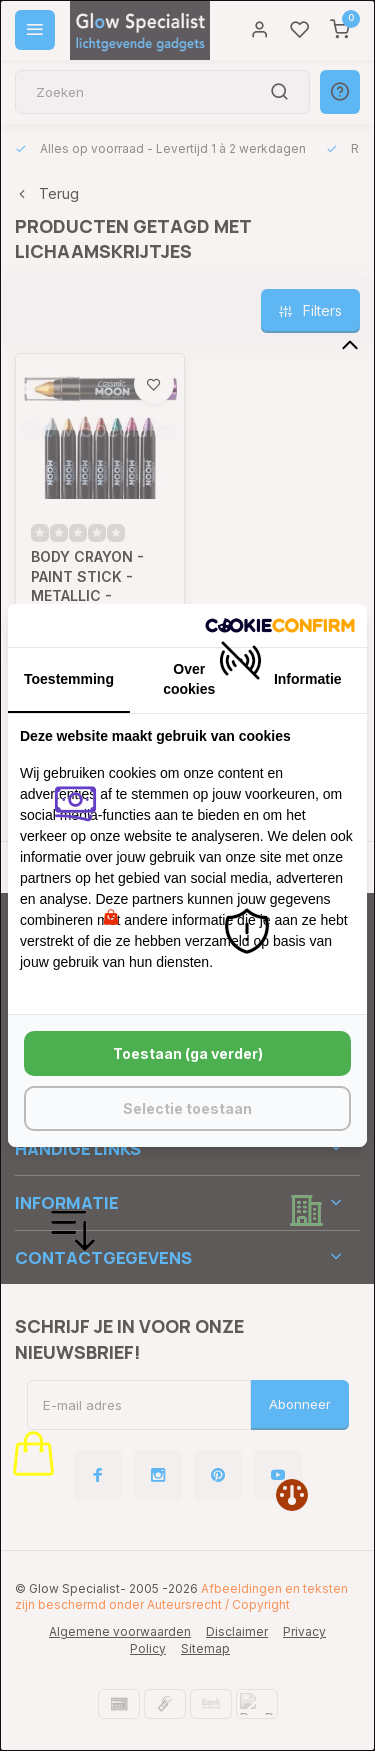  What do you see at coordinates (240, 660) in the screenshot?
I see `no signal or connection unavailable` at bounding box center [240, 660].